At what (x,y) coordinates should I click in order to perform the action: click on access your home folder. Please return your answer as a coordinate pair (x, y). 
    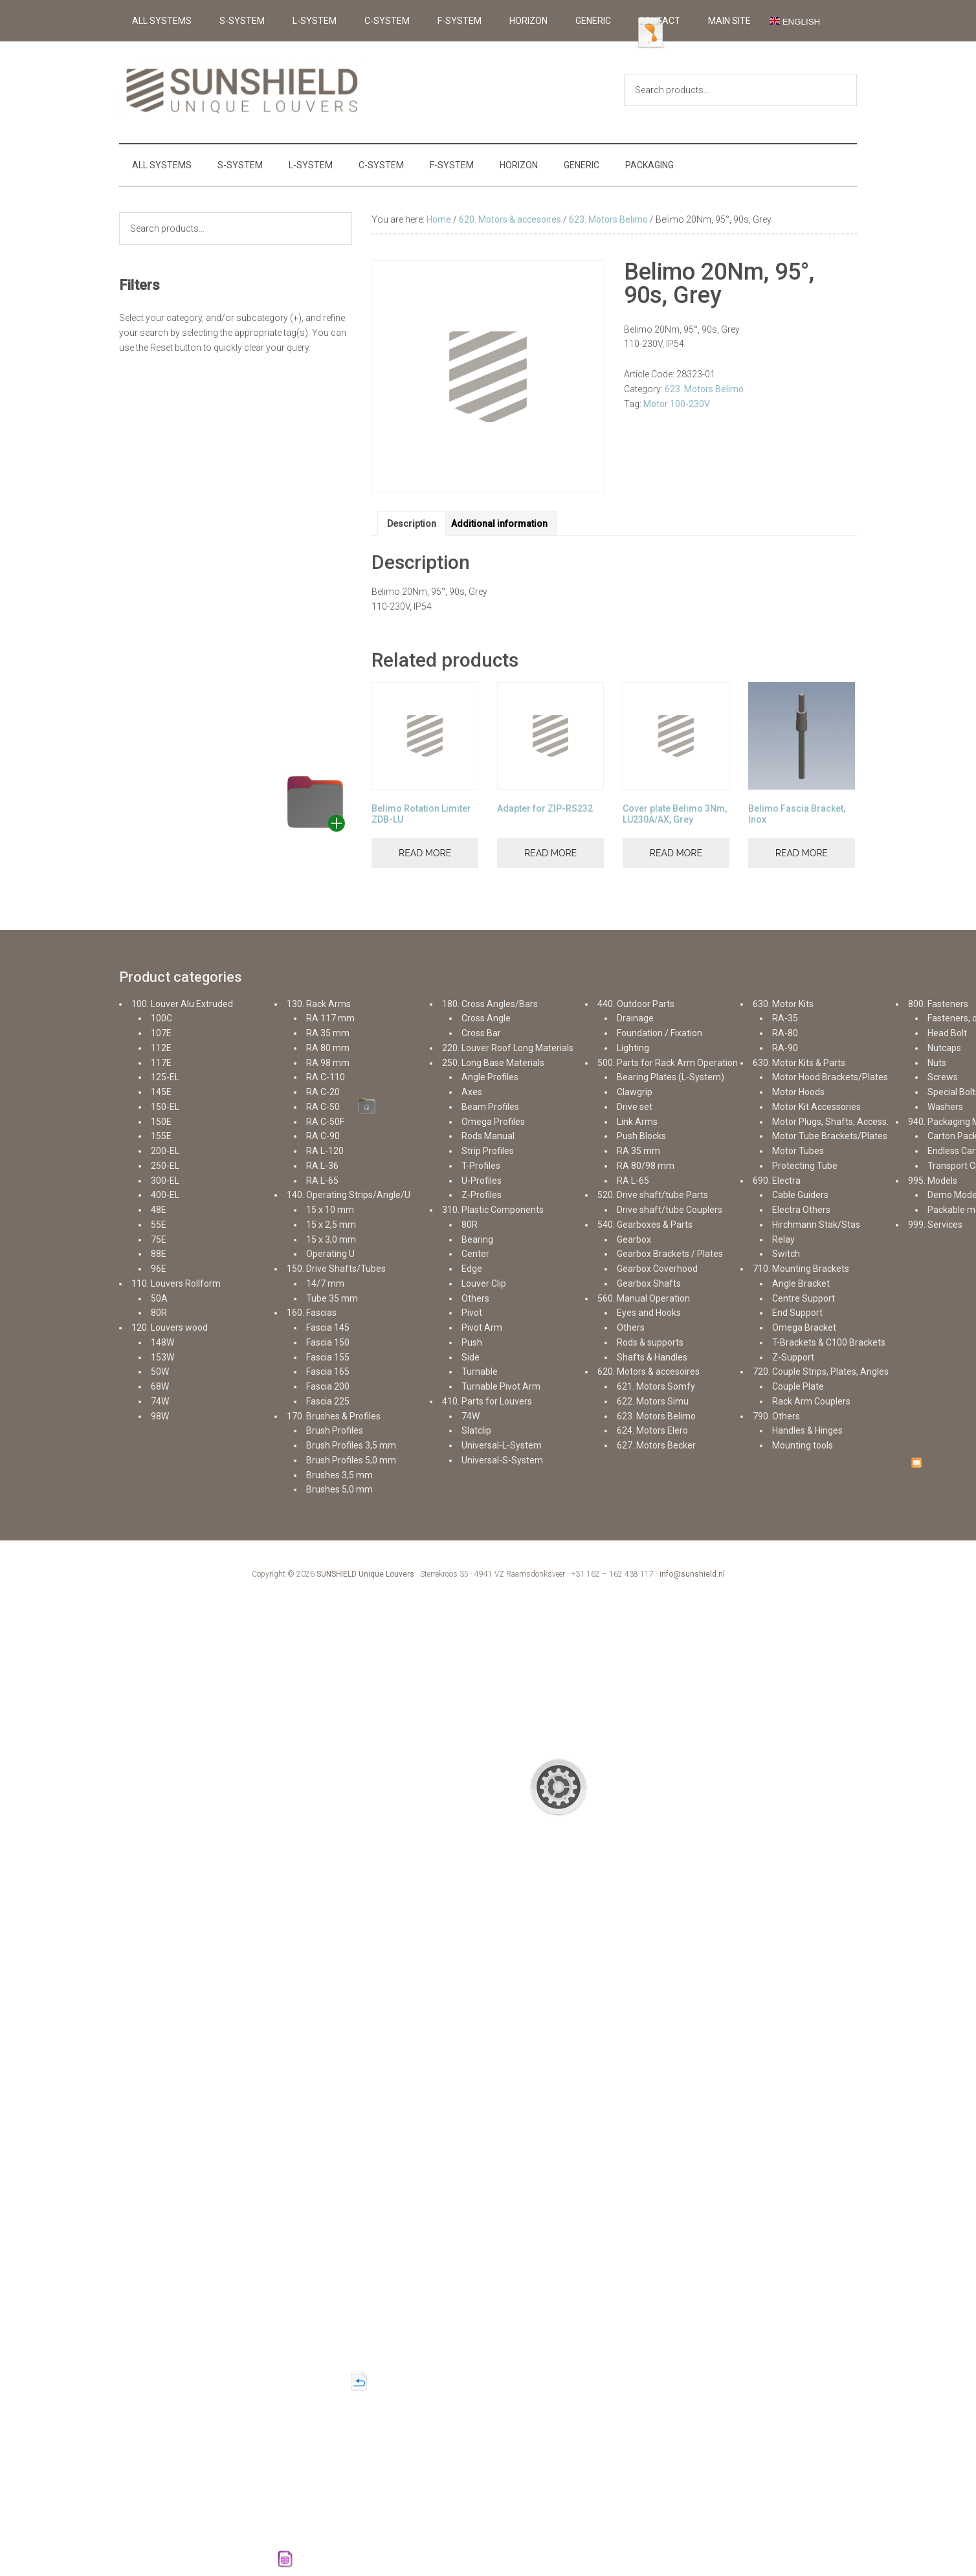
    Looking at the image, I should click on (366, 1105).